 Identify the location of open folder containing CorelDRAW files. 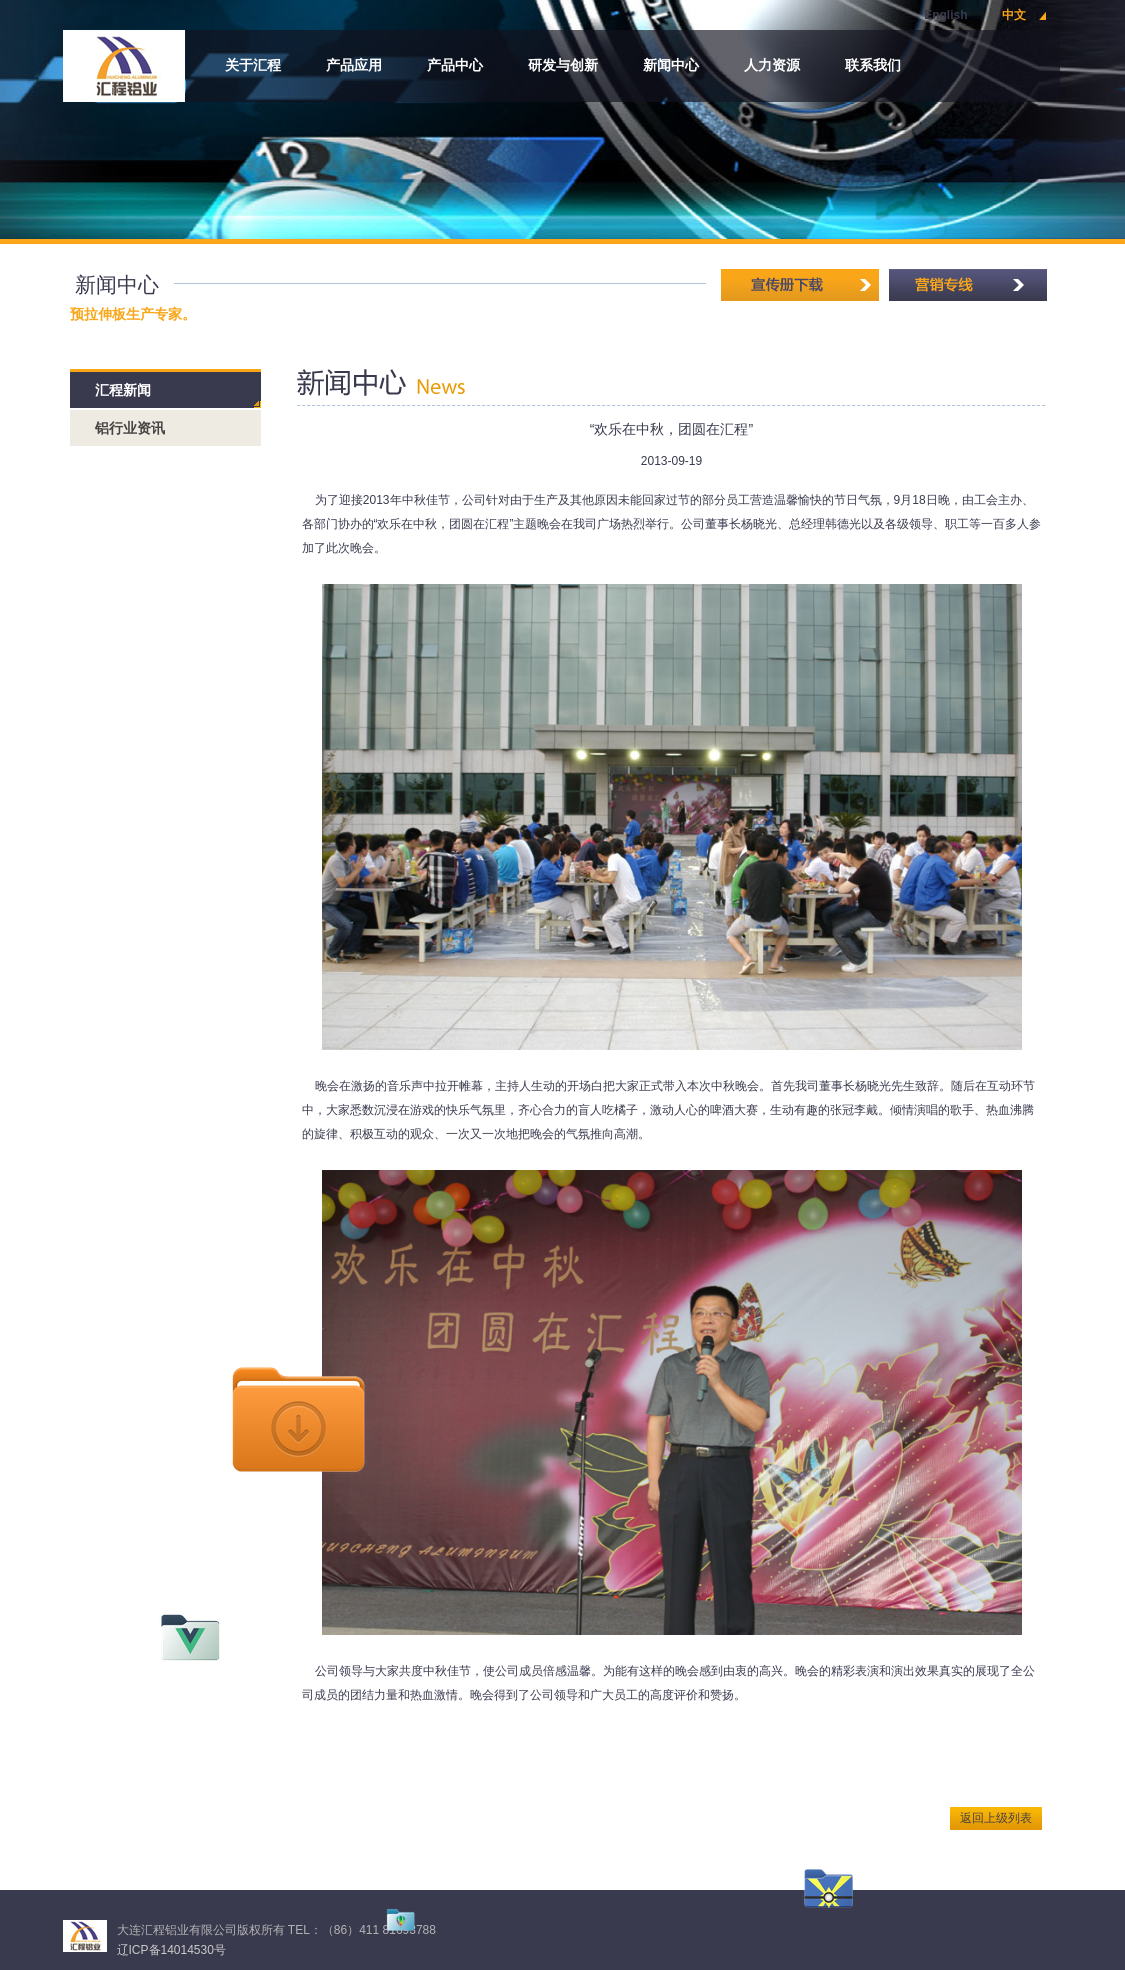
(400, 1920).